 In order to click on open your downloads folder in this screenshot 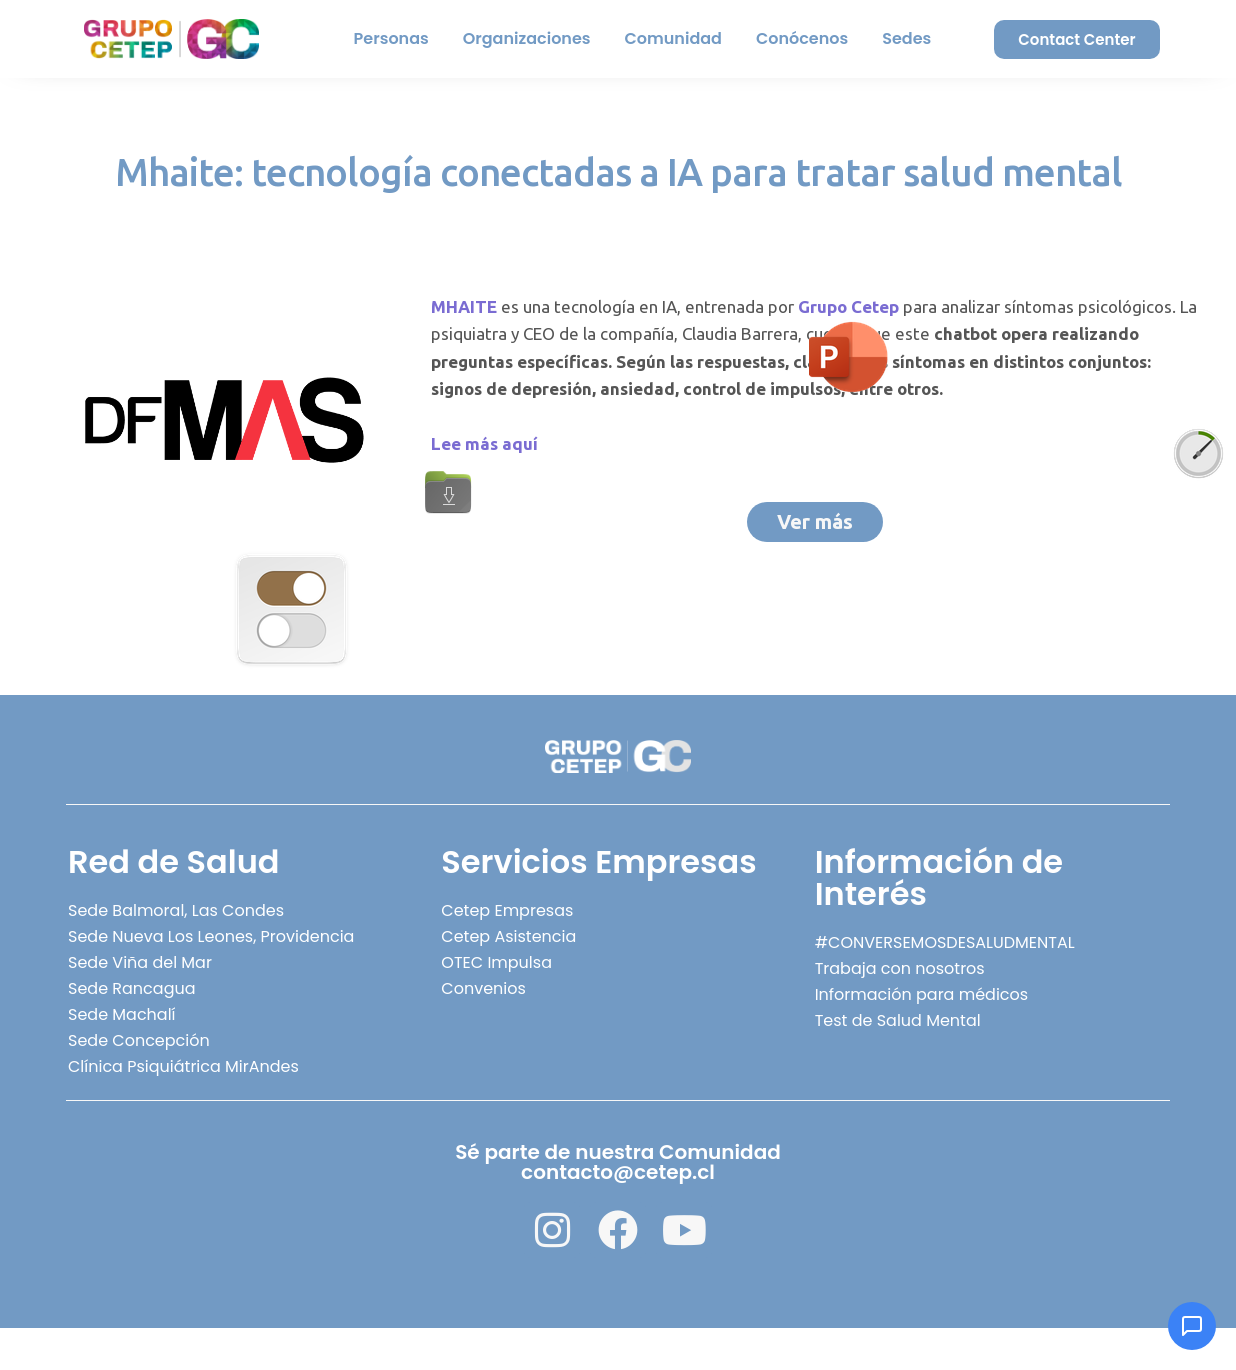, I will do `click(448, 492)`.